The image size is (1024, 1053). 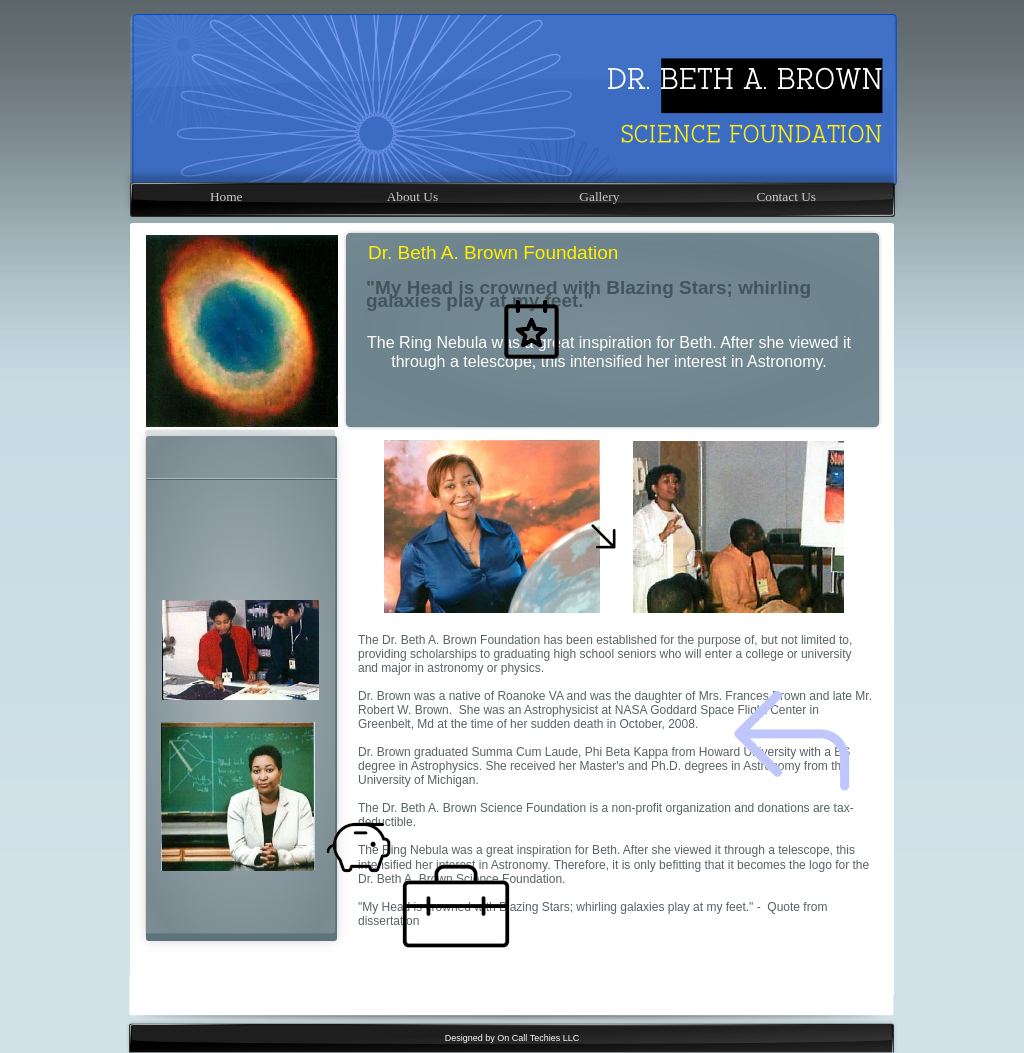 What do you see at coordinates (456, 910) in the screenshot?
I see `access tools and utilities` at bounding box center [456, 910].